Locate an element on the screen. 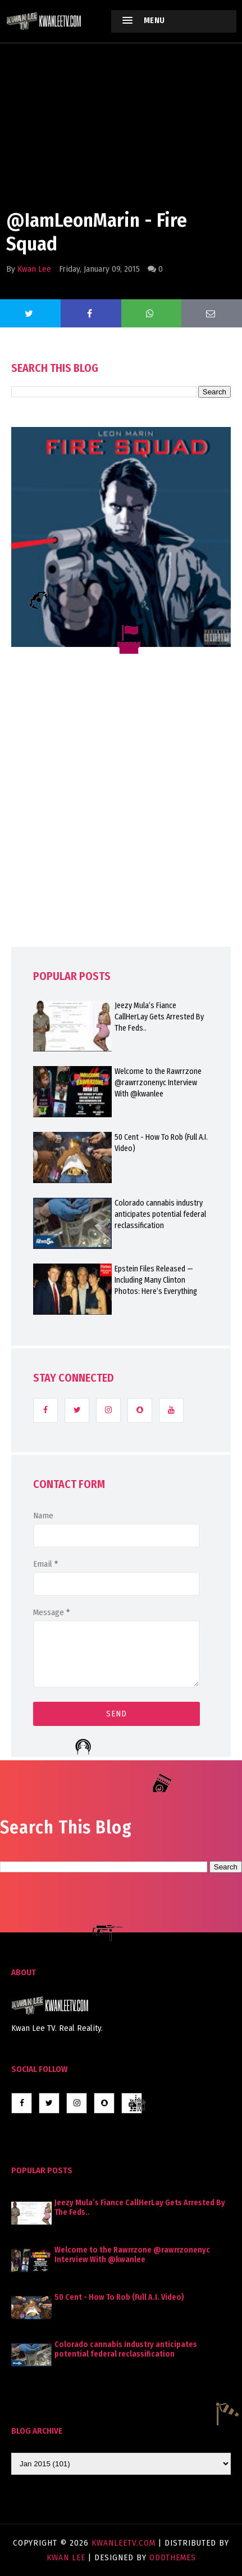 The width and height of the screenshot is (242, 2576). select rogue character class is located at coordinates (38, 599).